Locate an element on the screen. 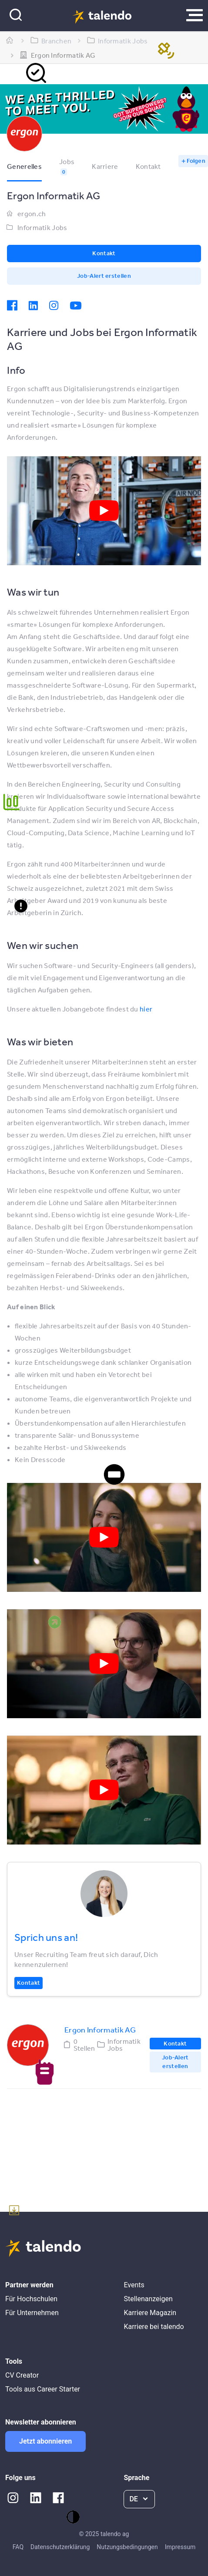 Image resolution: width=208 pixels, height=2576 pixels. download file to inbox or tray is located at coordinates (14, 2210).